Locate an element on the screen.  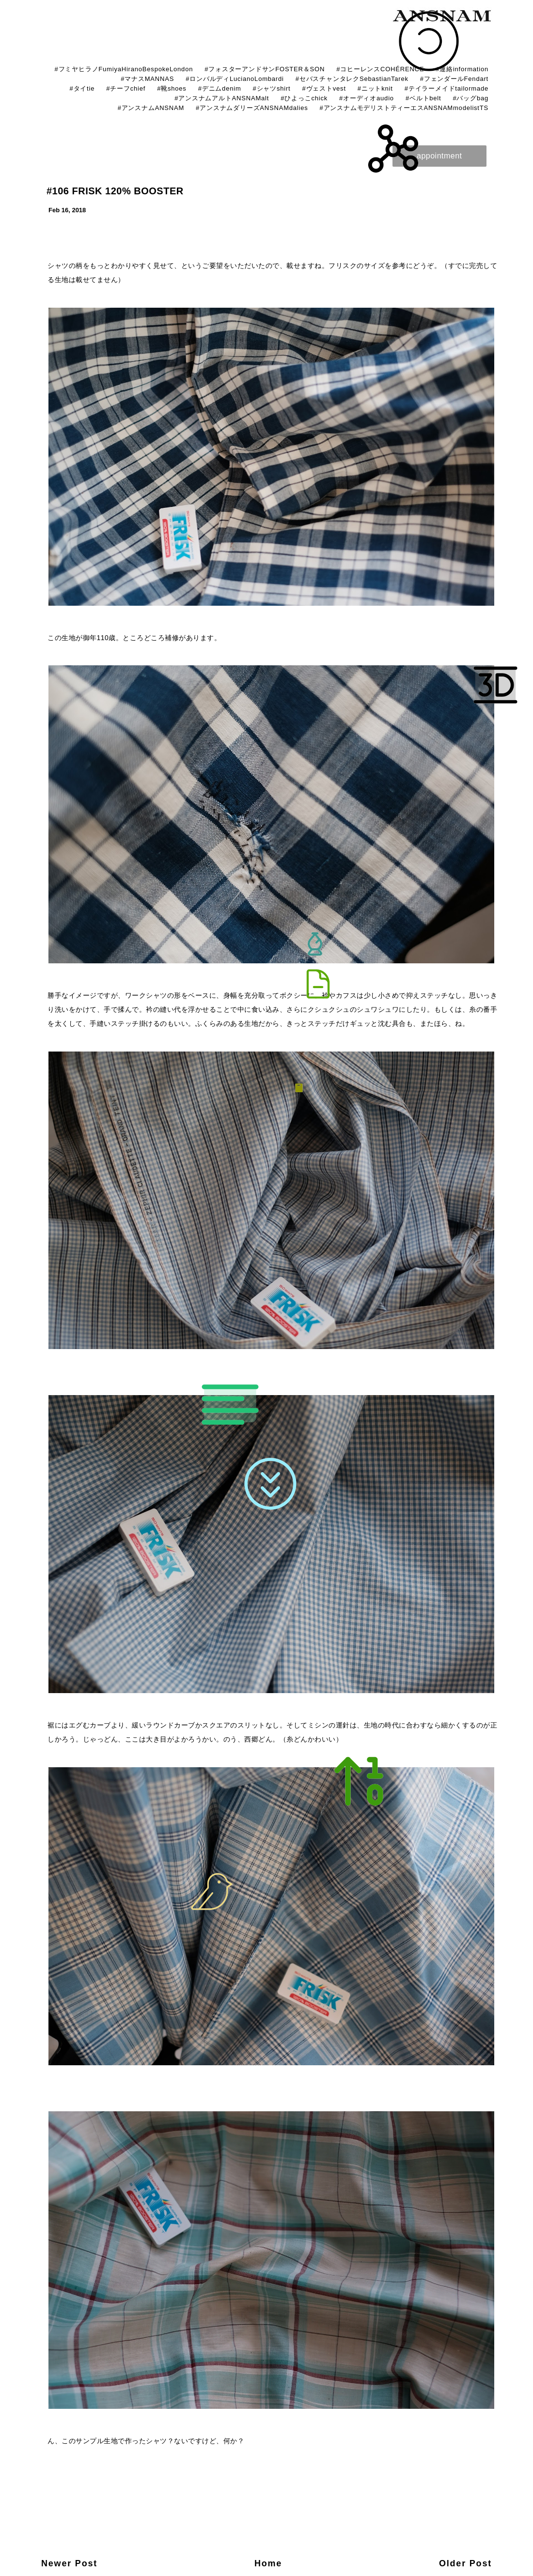
navigate to twitter or social media sharing is located at coordinates (212, 1893).